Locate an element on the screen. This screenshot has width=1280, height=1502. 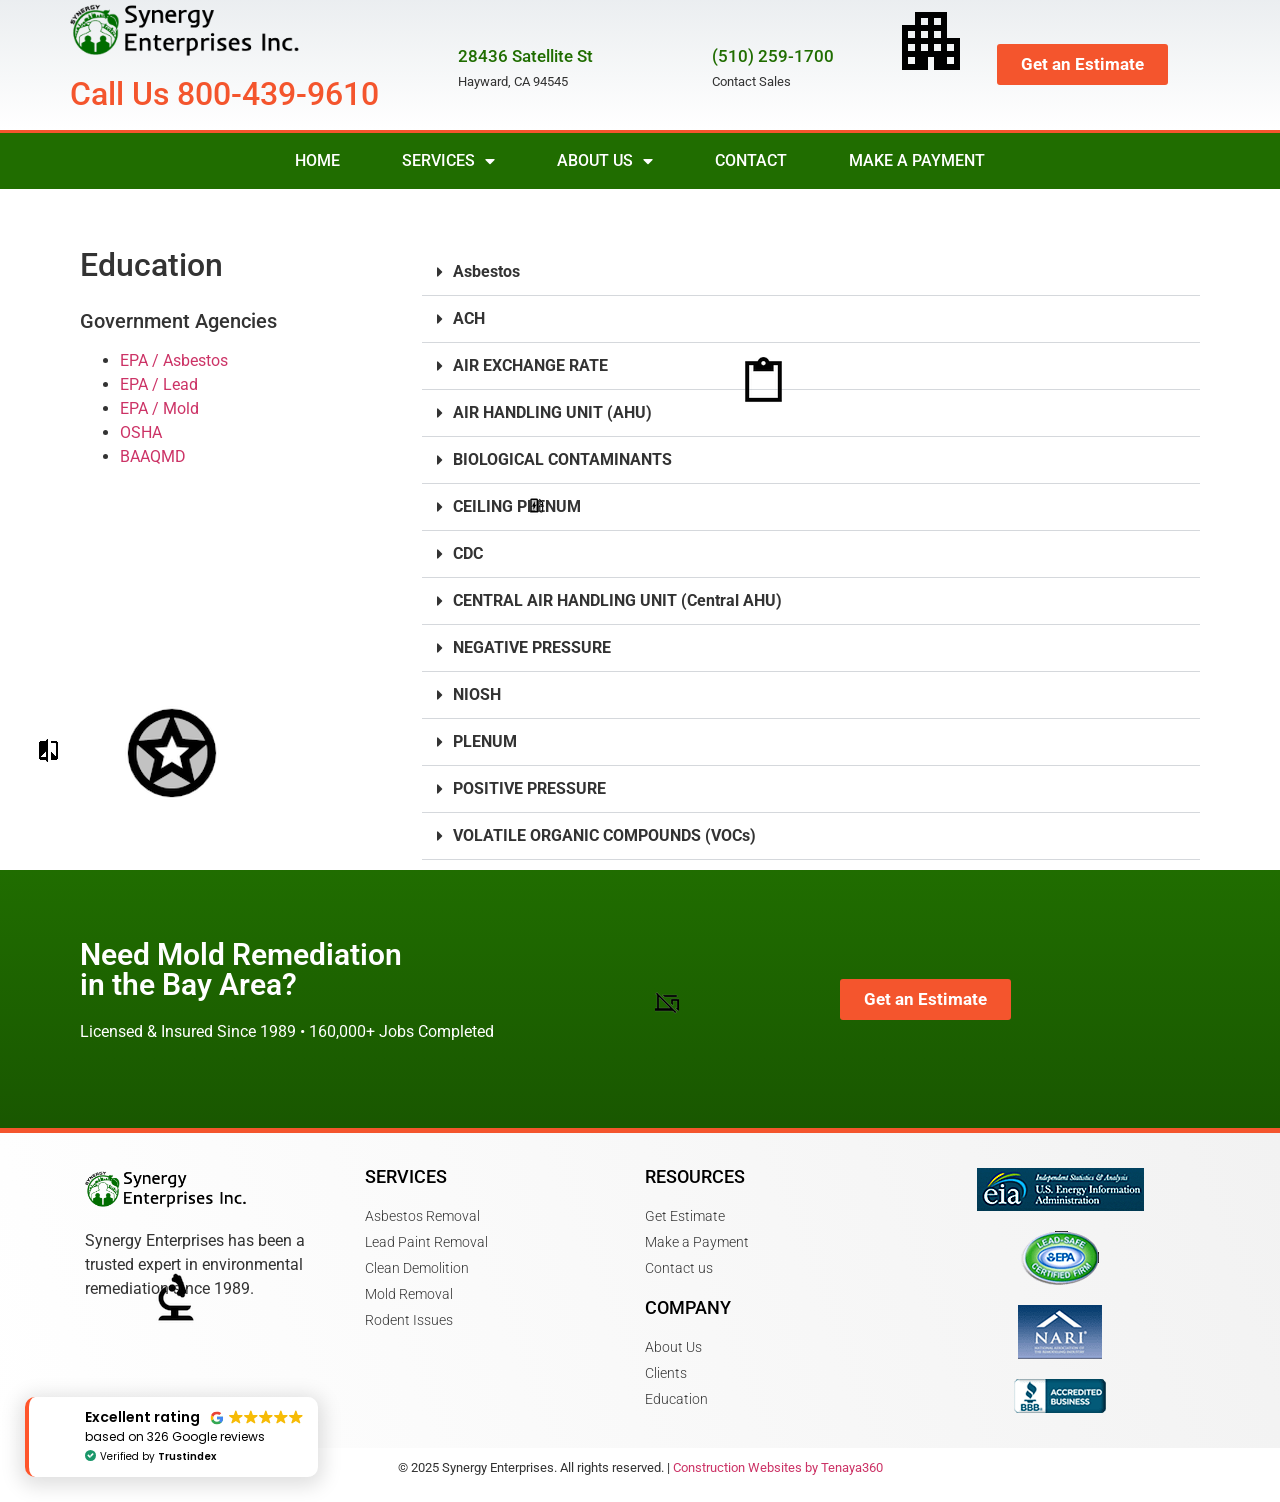
view favorites or starred items is located at coordinates (172, 753).